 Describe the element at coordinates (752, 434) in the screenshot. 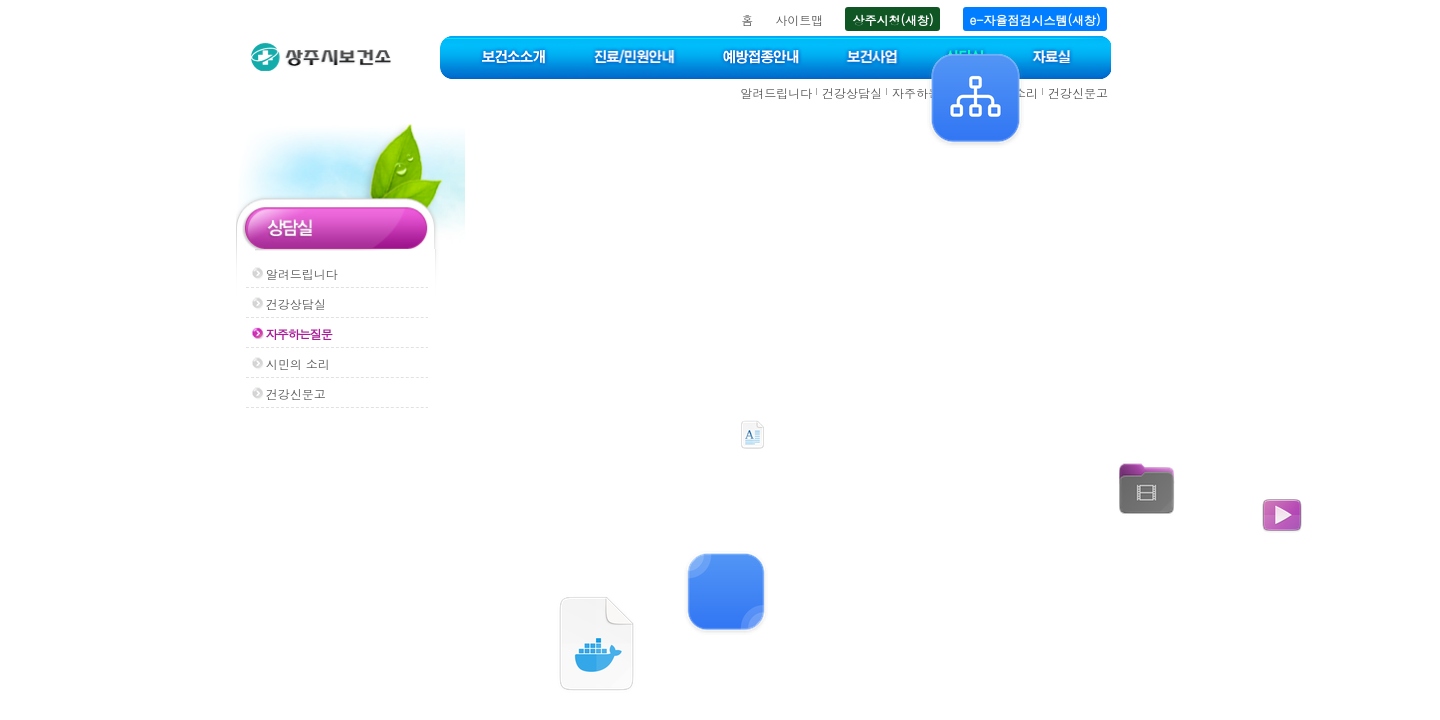

I see `open a word processing document` at that location.